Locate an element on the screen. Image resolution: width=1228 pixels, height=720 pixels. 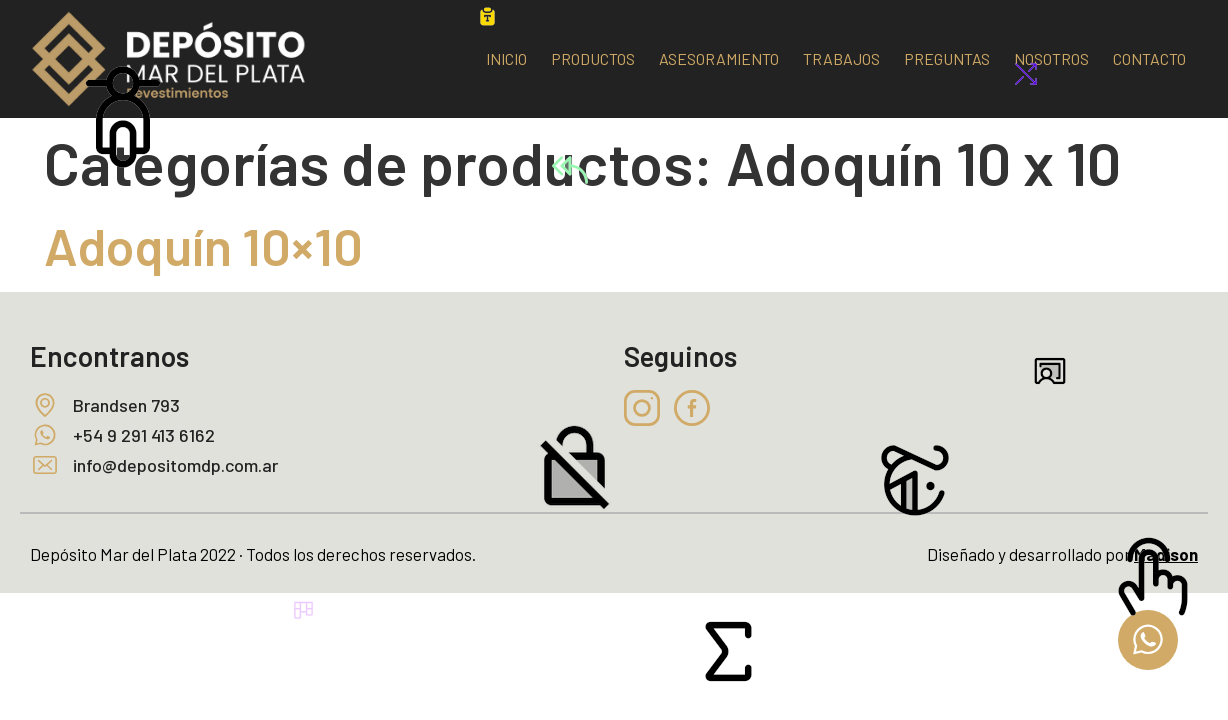
tap to interact with this element is located at coordinates (1153, 578).